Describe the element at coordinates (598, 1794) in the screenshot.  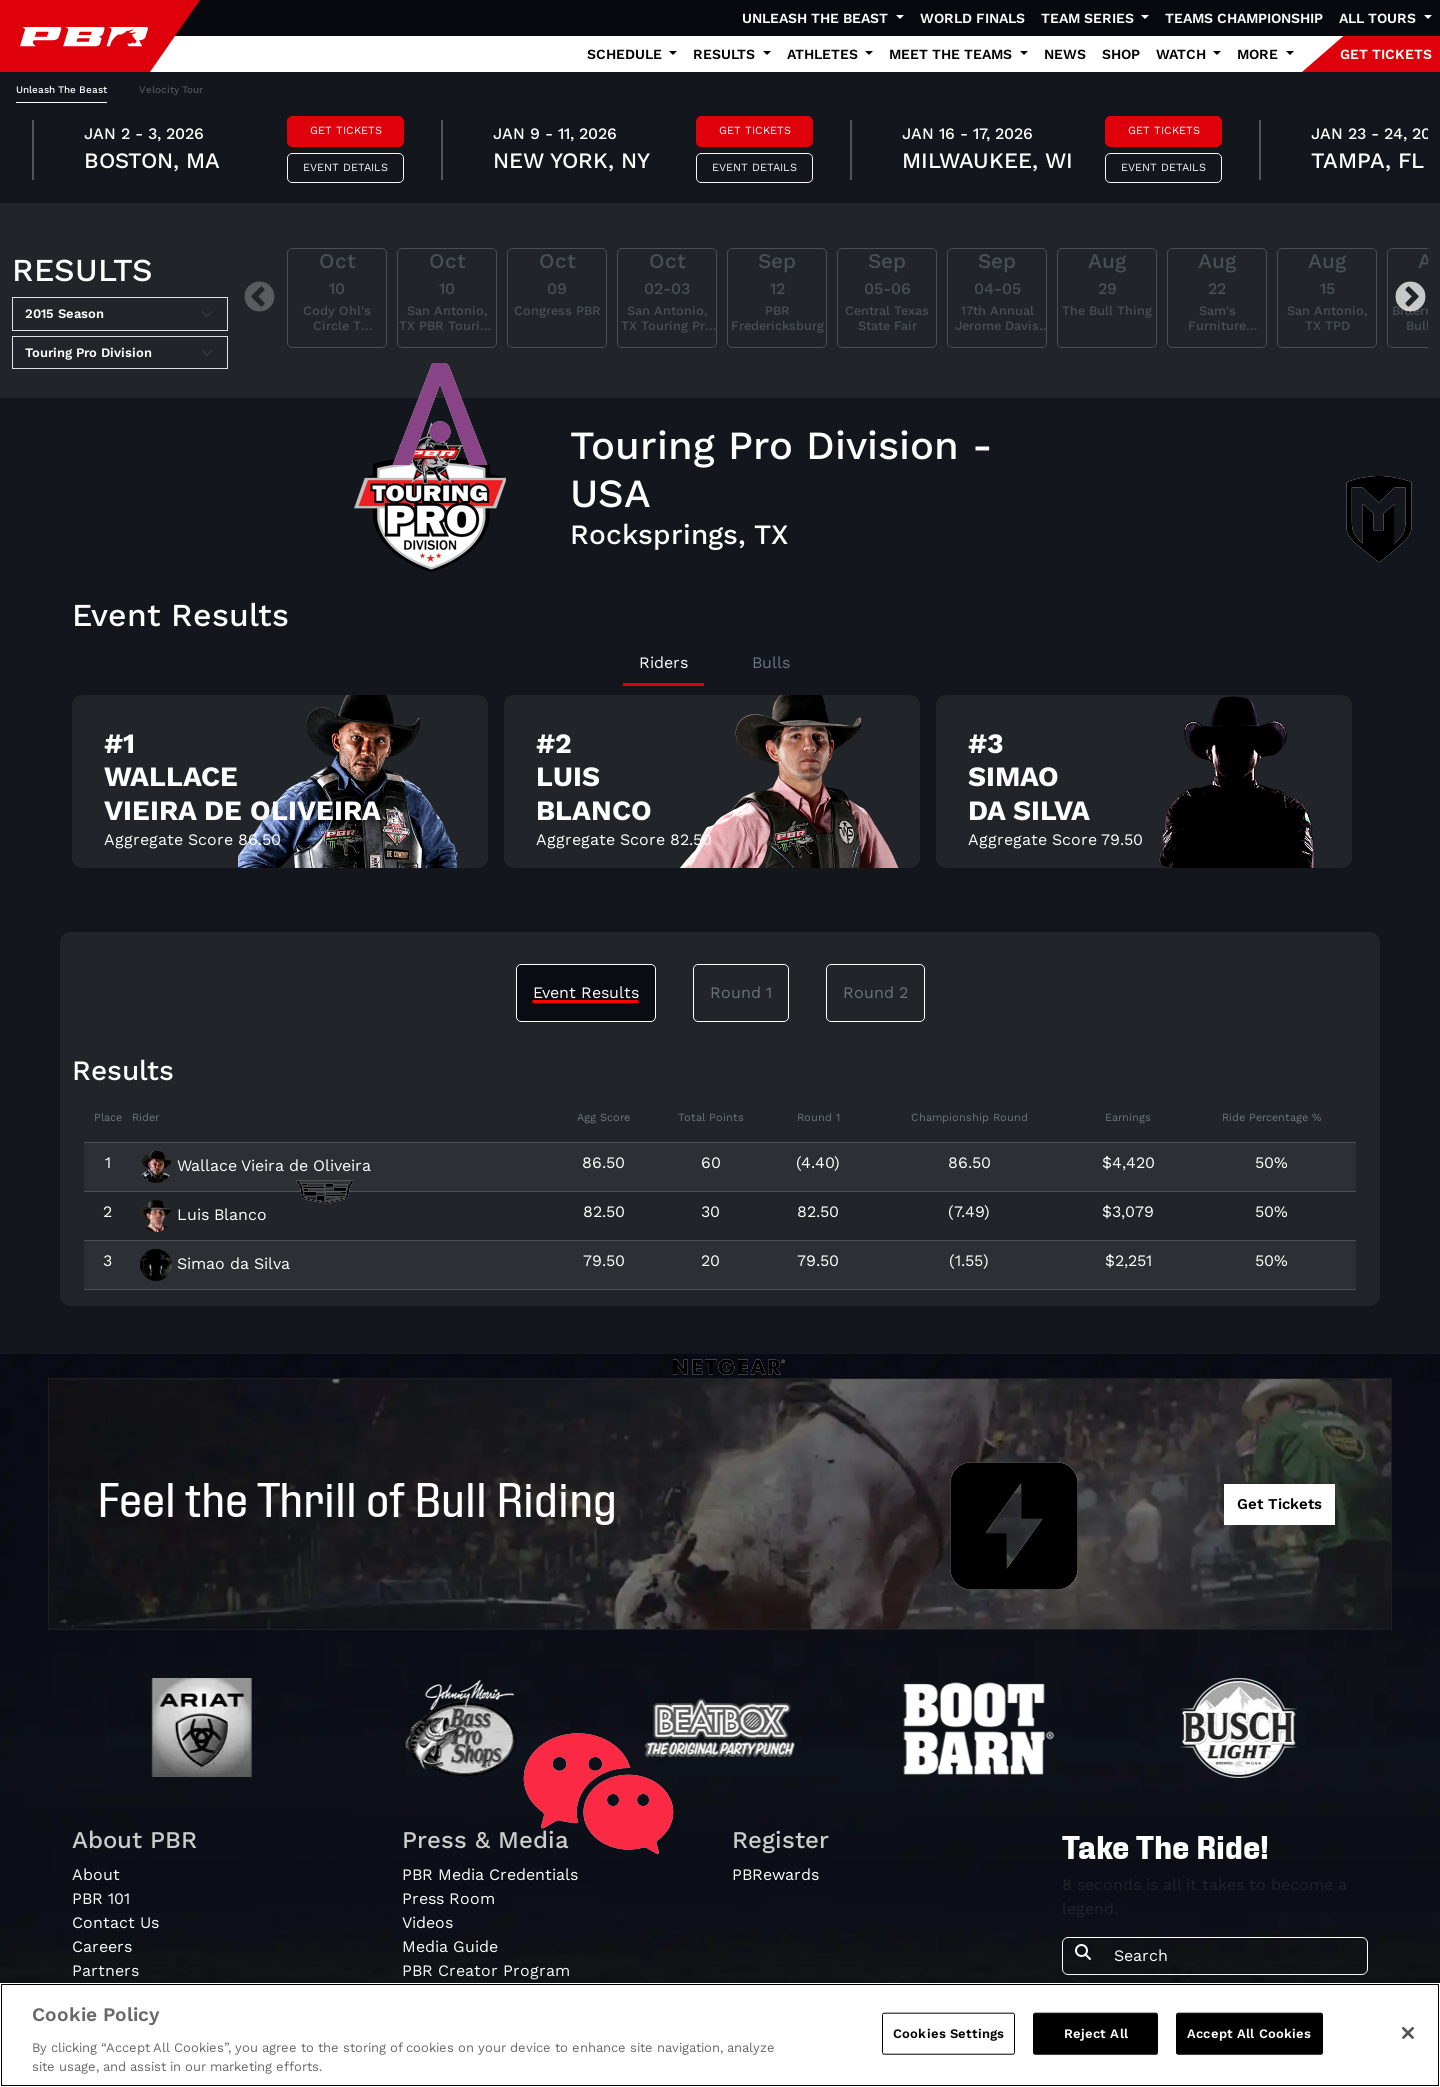
I see `open wechat messaging app` at that location.